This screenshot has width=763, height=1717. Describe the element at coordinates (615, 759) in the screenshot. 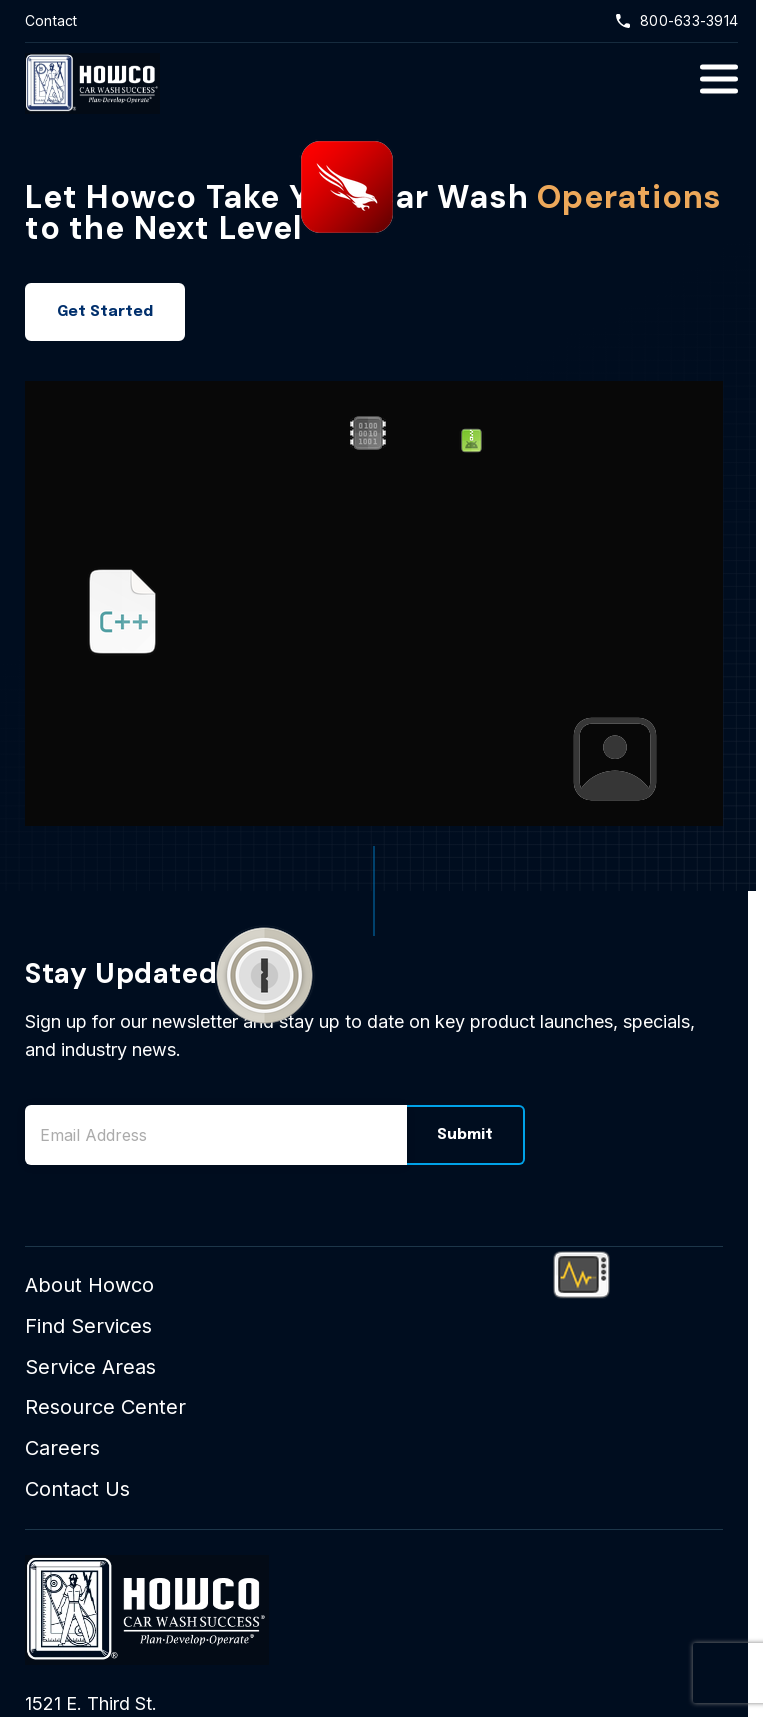

I see `configure login screen settings` at that location.